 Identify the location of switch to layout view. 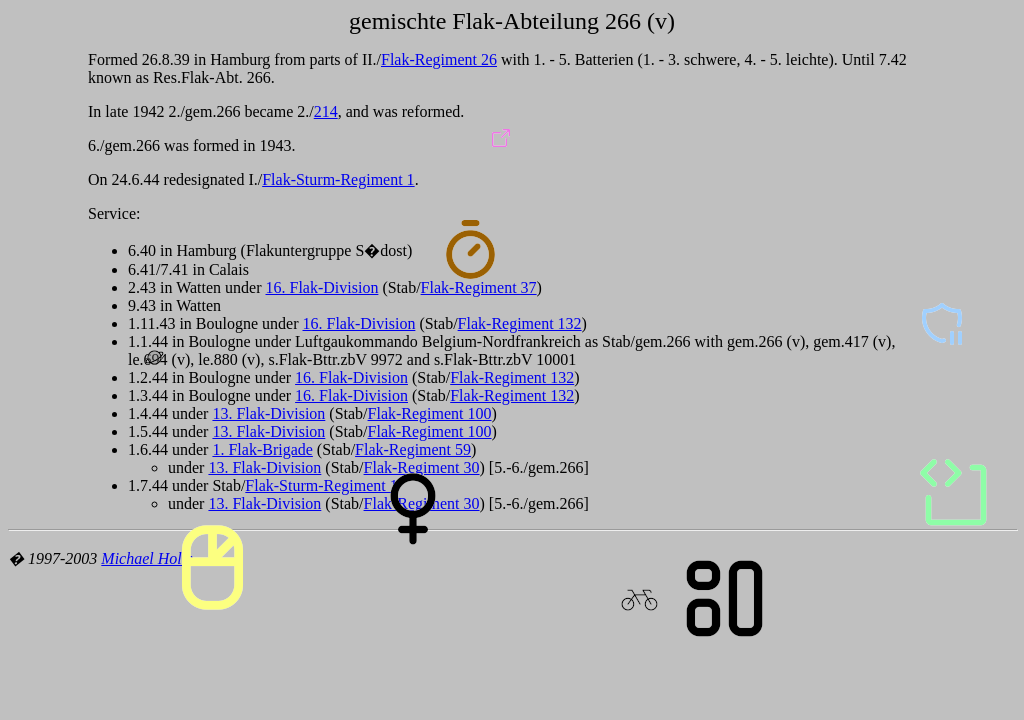
(724, 598).